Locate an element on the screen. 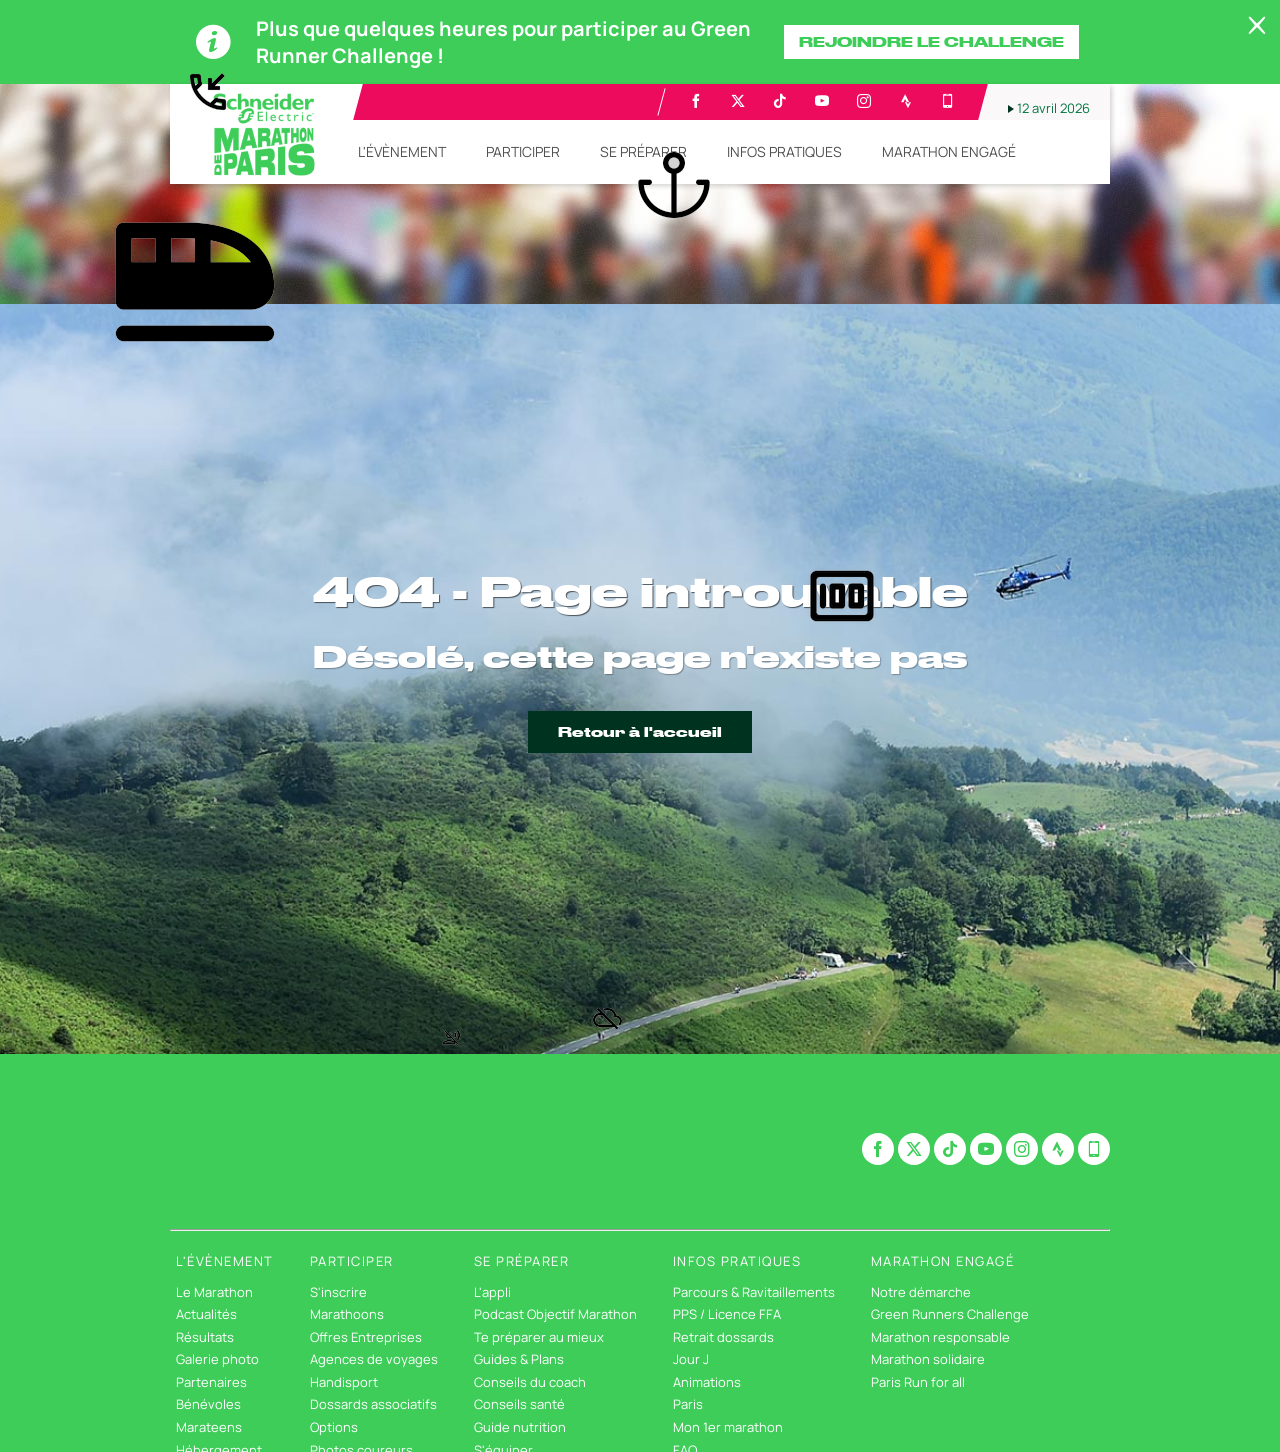  anchor point or link to a fixed position is located at coordinates (674, 185).